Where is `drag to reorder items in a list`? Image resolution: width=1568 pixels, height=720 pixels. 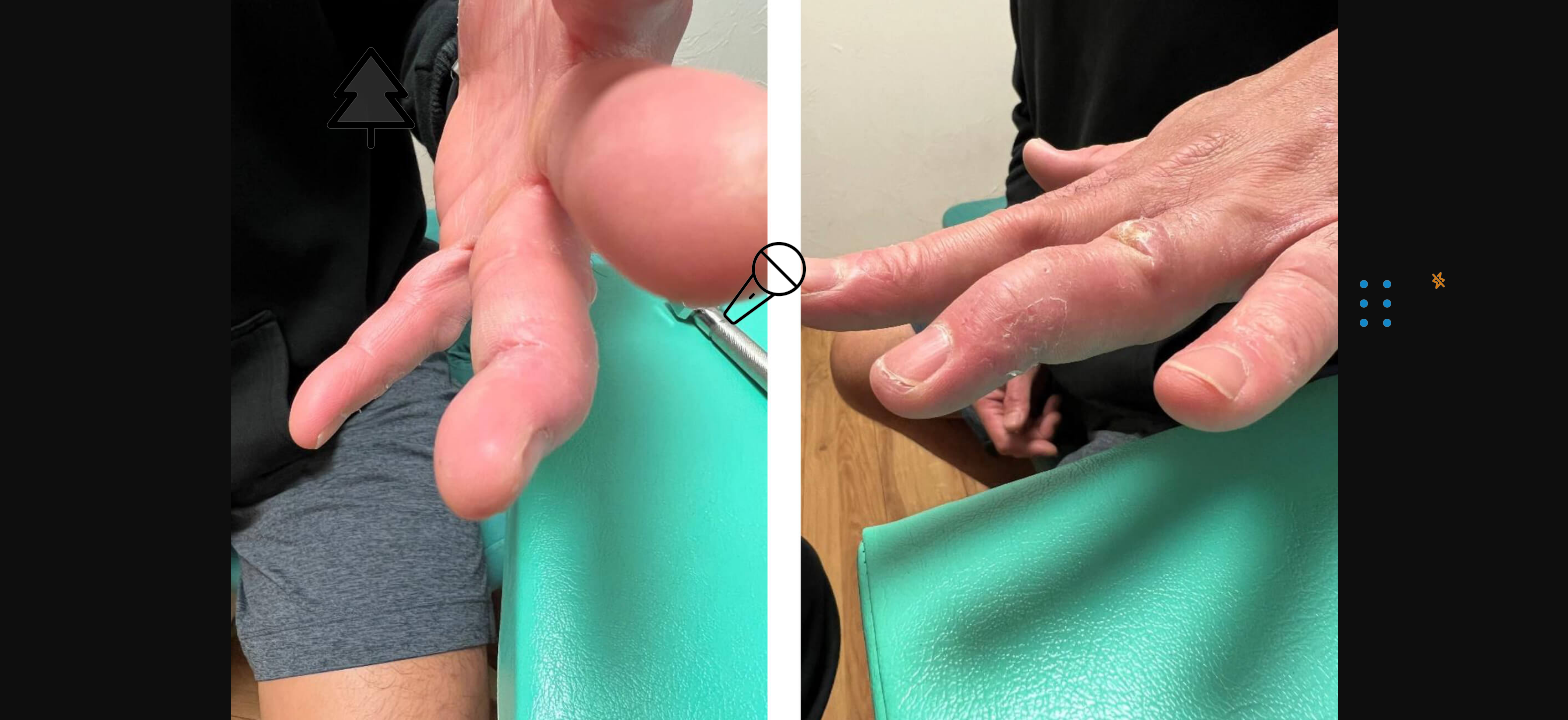
drag to reorder items in a list is located at coordinates (1375, 303).